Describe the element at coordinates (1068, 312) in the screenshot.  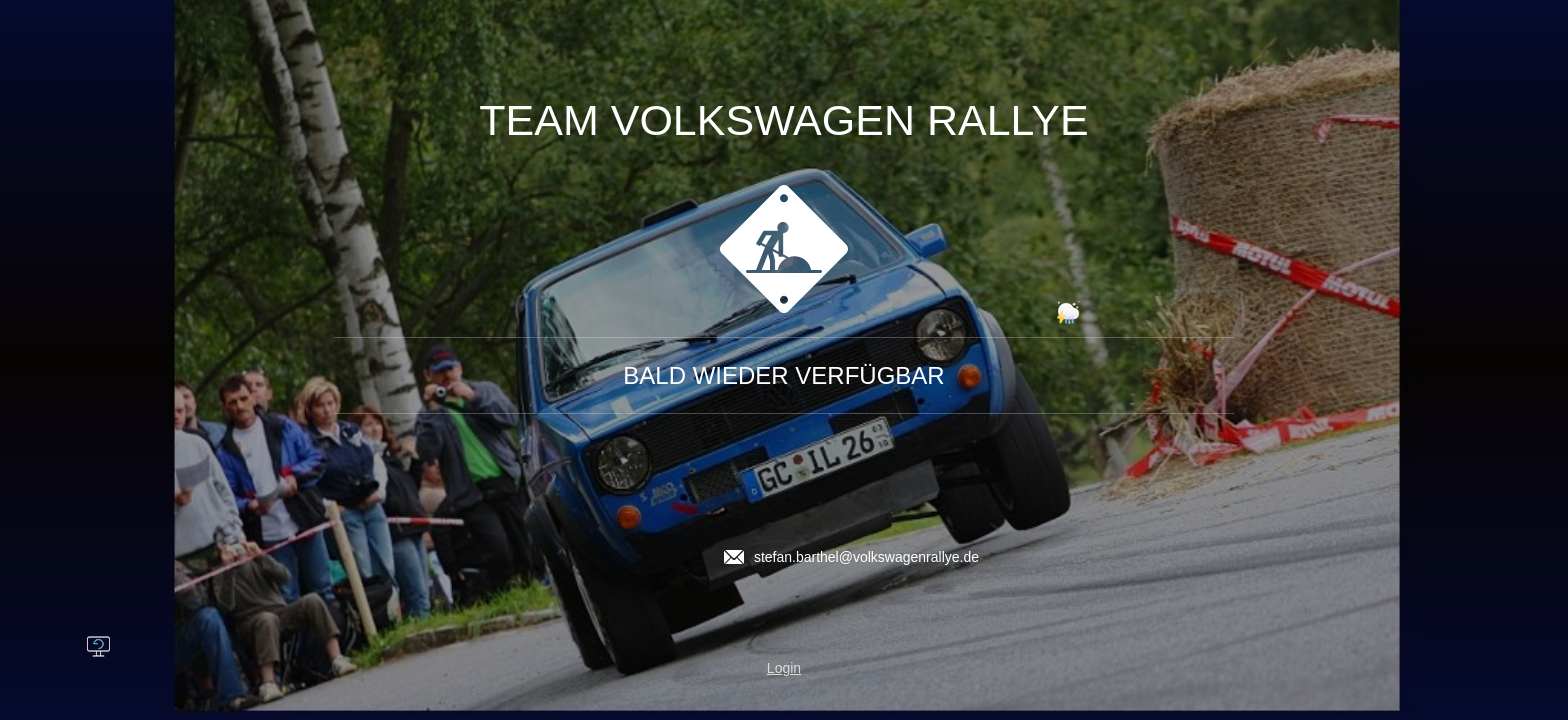
I see `indicates nighttime thunderstorm conditions` at that location.